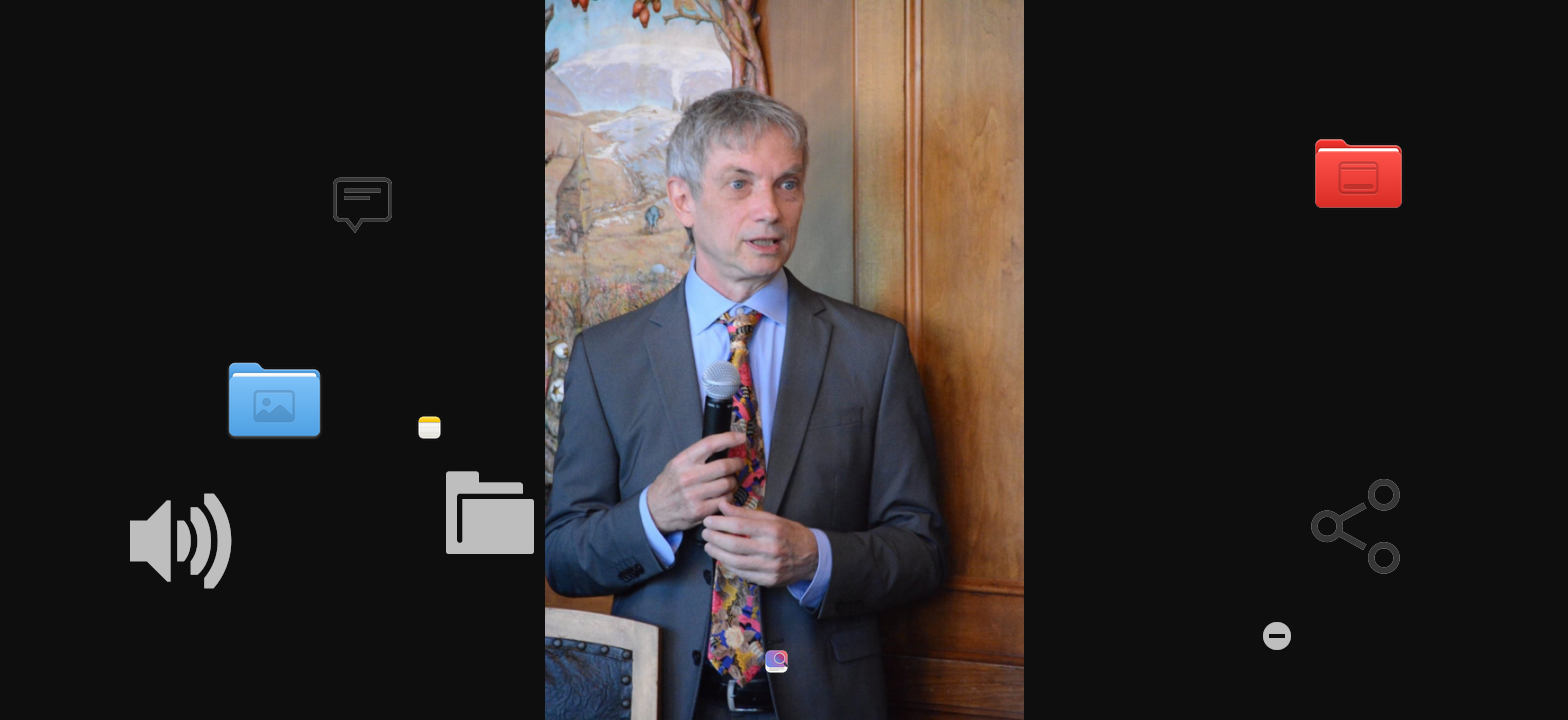 The width and height of the screenshot is (1568, 720). Describe the element at coordinates (776, 661) in the screenshot. I see `open share preview app` at that location.